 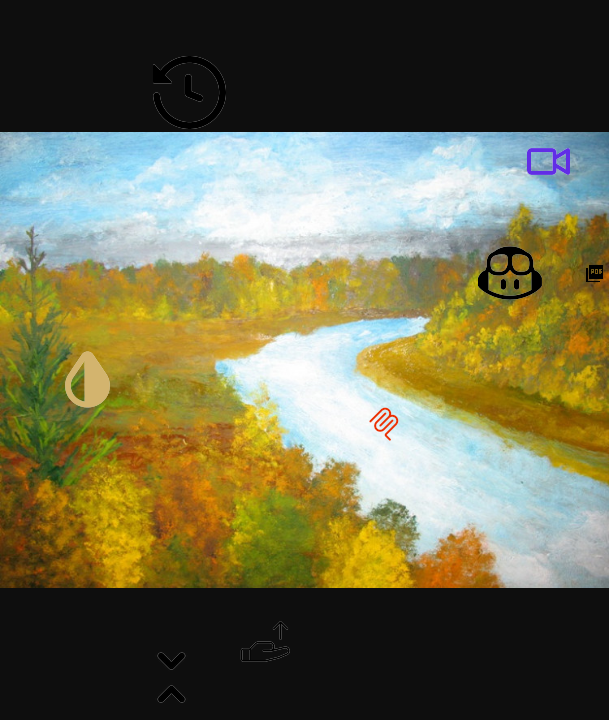 I want to click on connect to model context protocol services, so click(x=384, y=424).